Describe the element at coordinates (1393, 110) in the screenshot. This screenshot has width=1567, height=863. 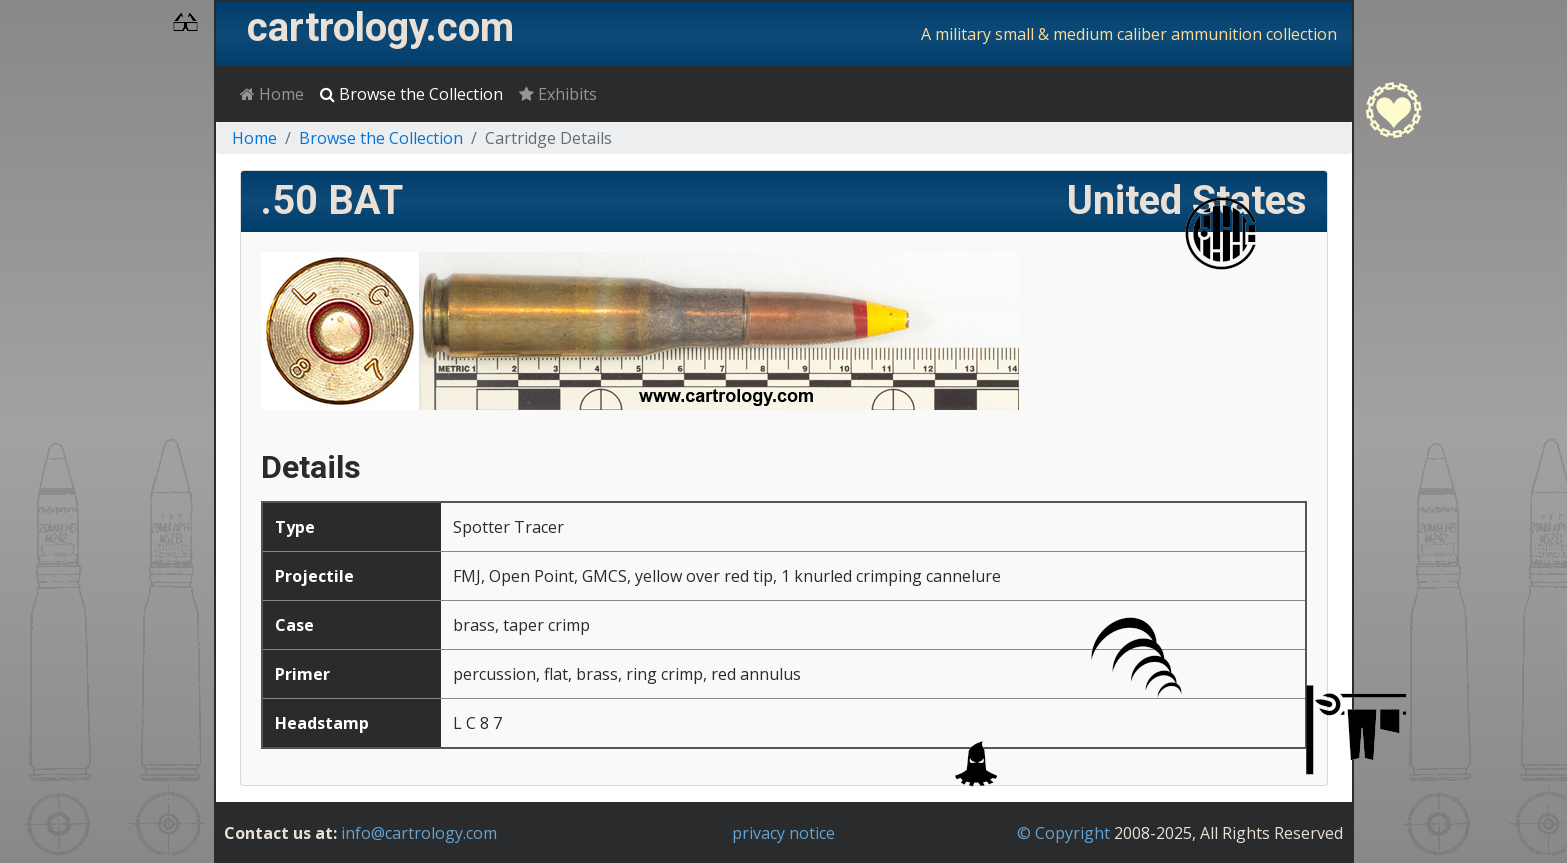
I see `indicates a locked or committed relationship status` at that location.